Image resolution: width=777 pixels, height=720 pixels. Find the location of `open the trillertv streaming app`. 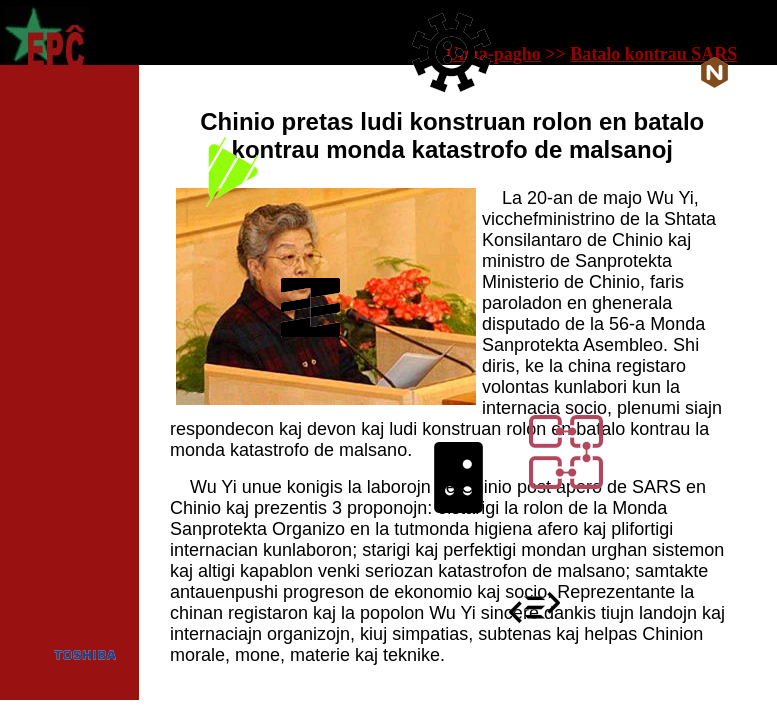

open the trillertv streaming app is located at coordinates (232, 172).